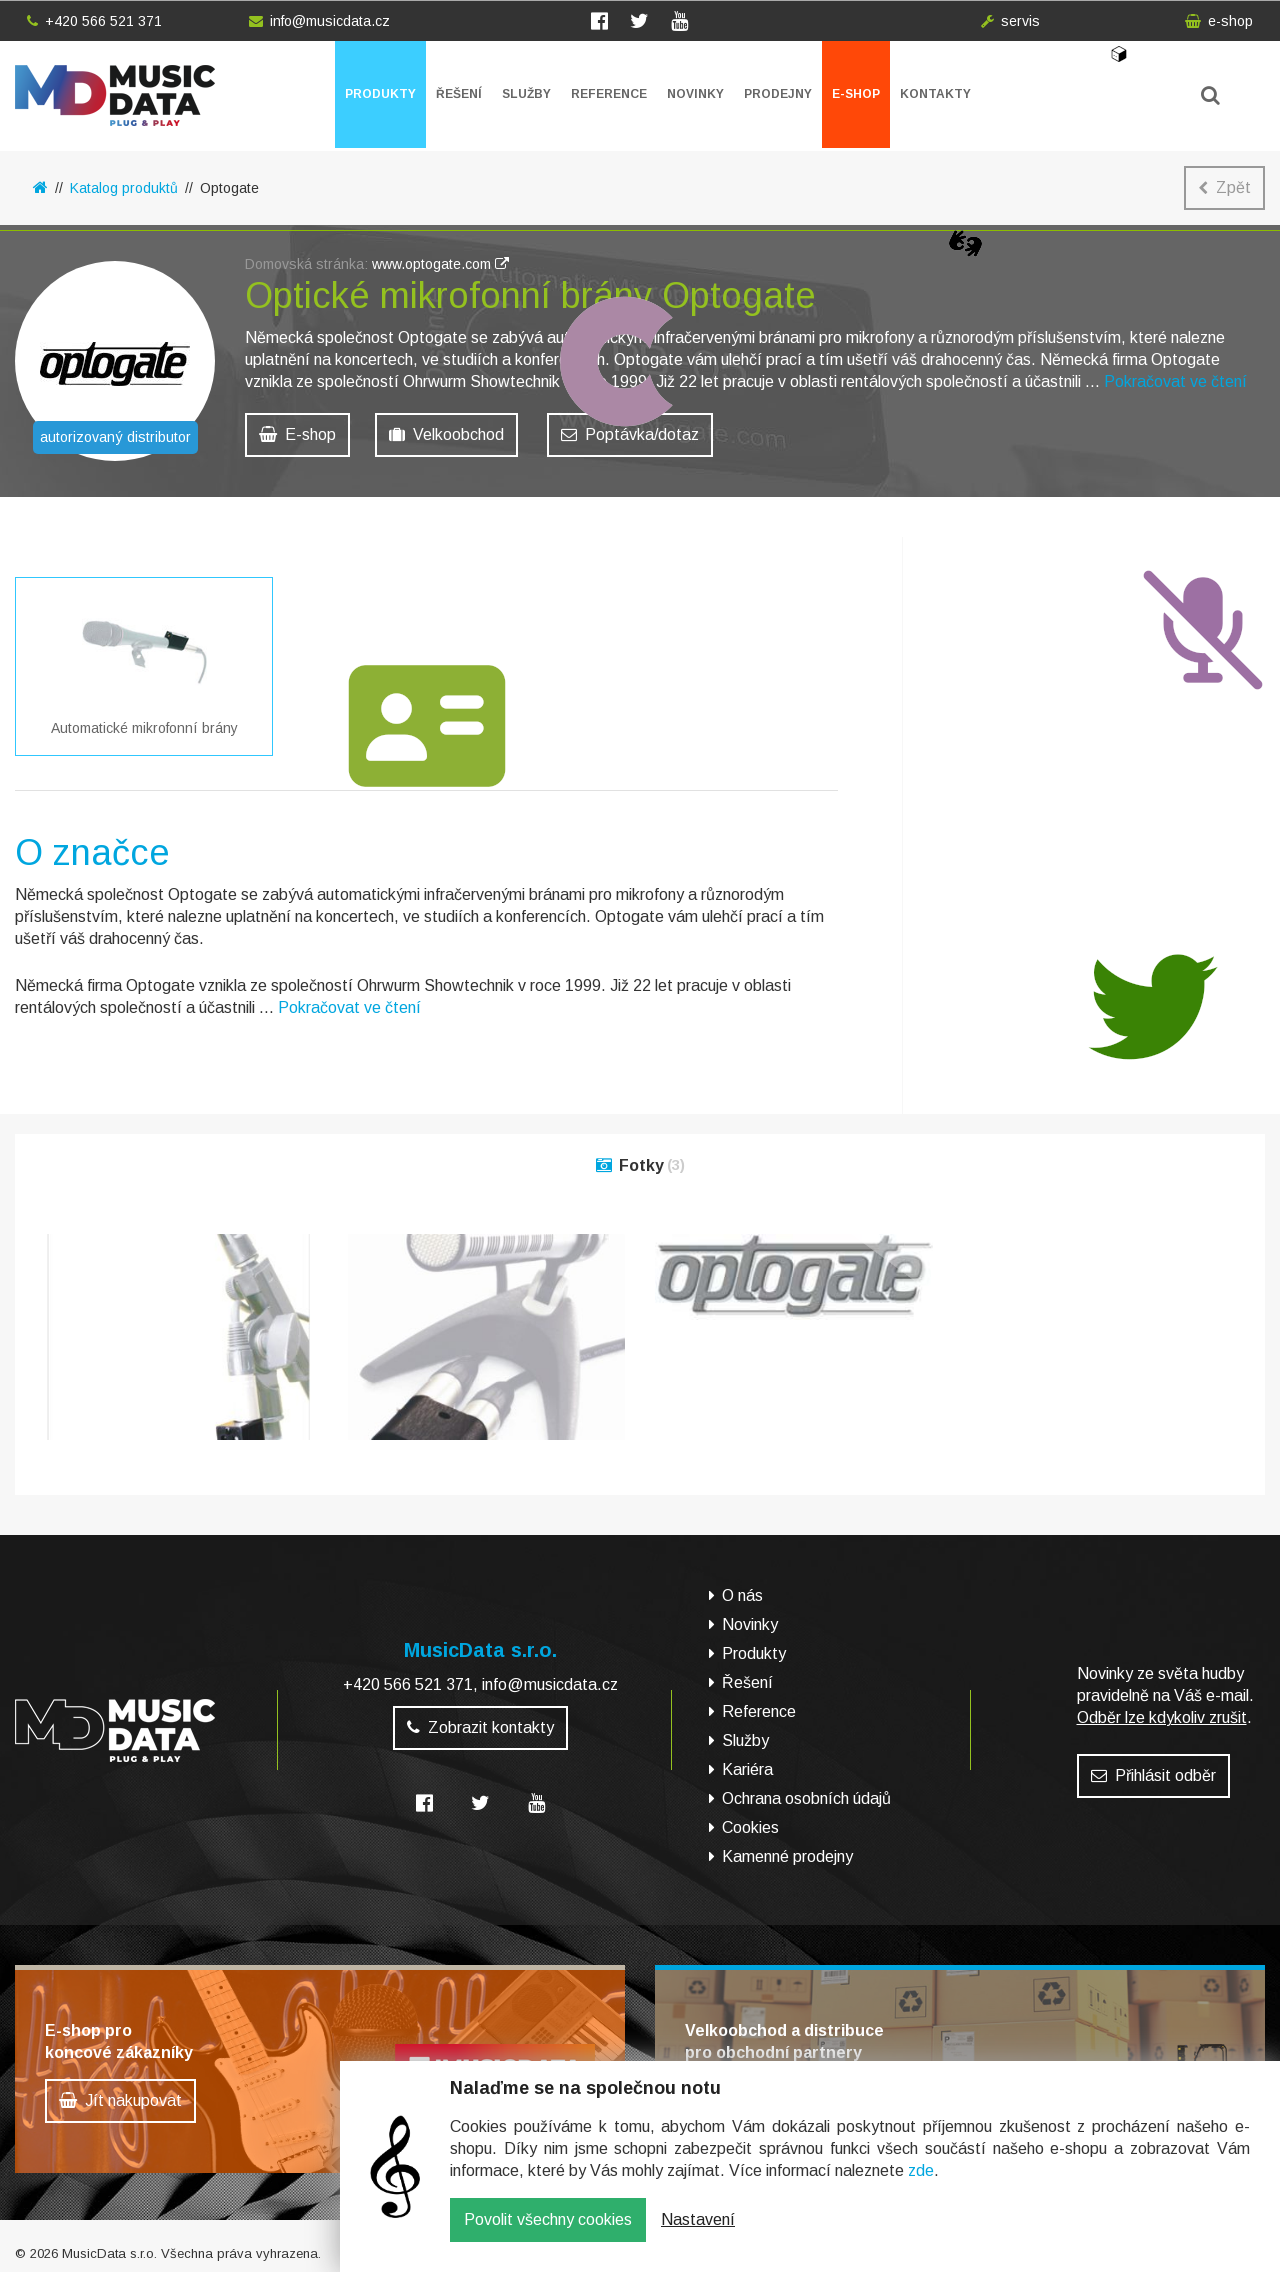  I want to click on request ASL interpretation services, so click(965, 243).